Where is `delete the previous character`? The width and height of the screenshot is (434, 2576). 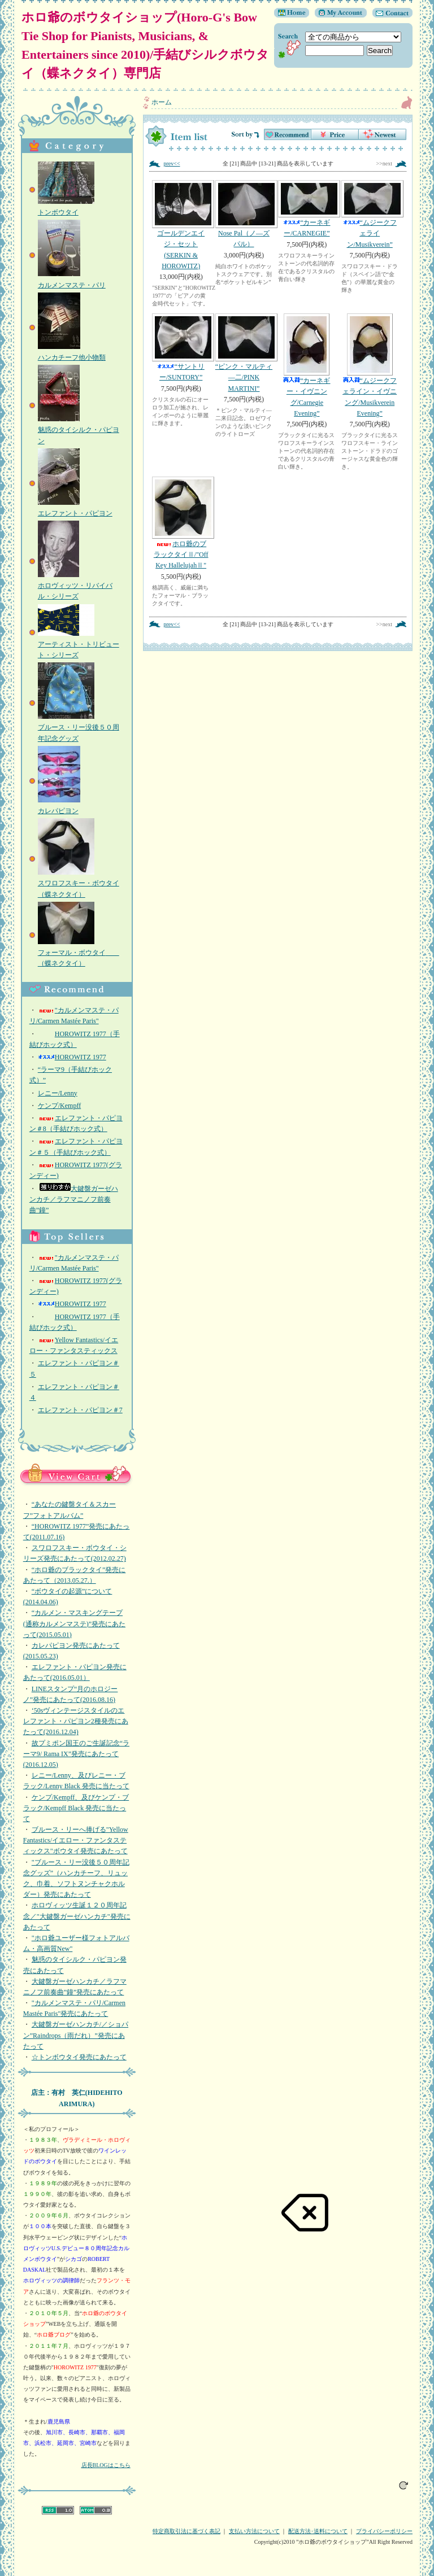
delete the previous character is located at coordinates (304, 2212).